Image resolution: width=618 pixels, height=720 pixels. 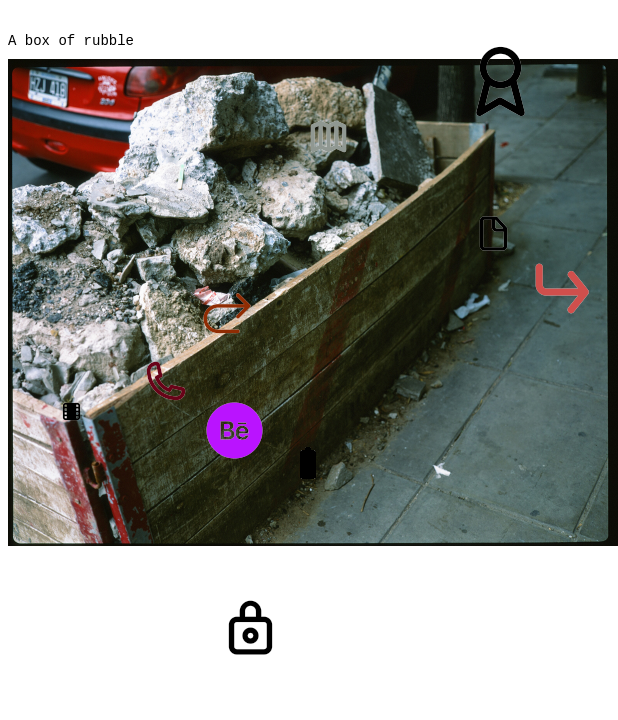 I want to click on indicates battery is fully charged, so click(x=308, y=463).